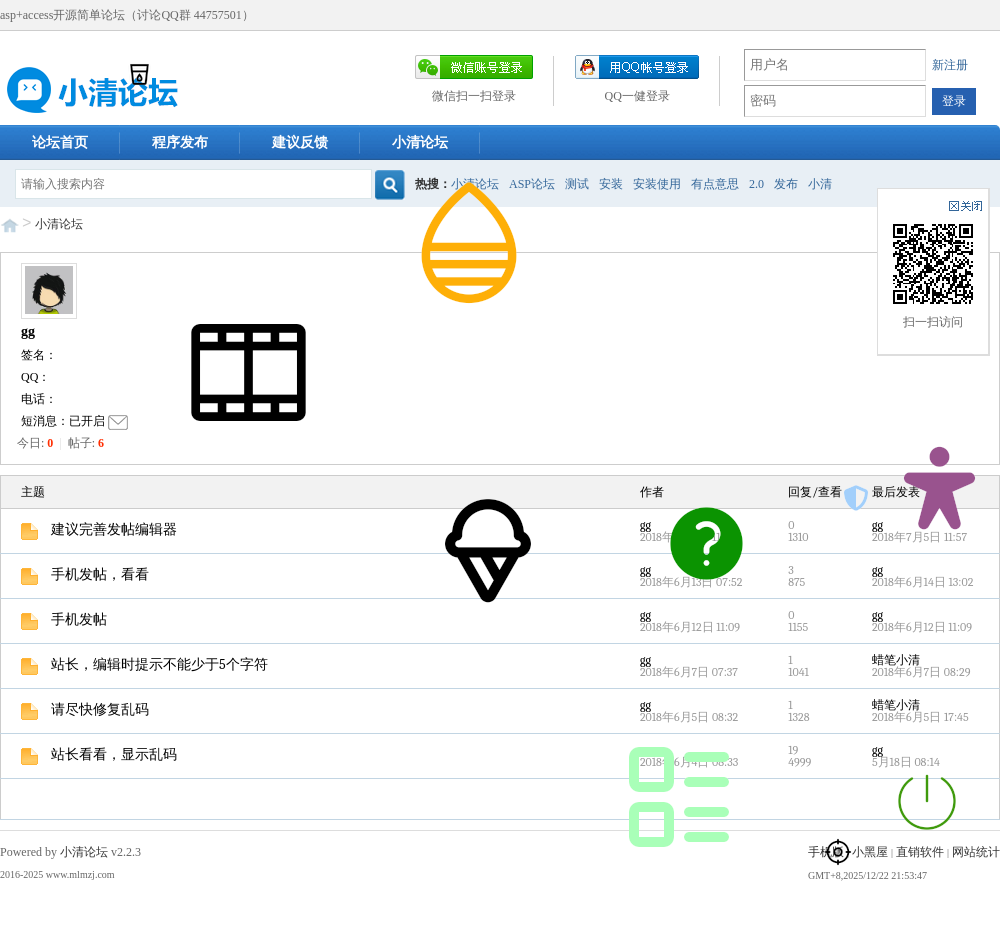 The width and height of the screenshot is (1000, 941). I want to click on view video or film content, so click(248, 372).